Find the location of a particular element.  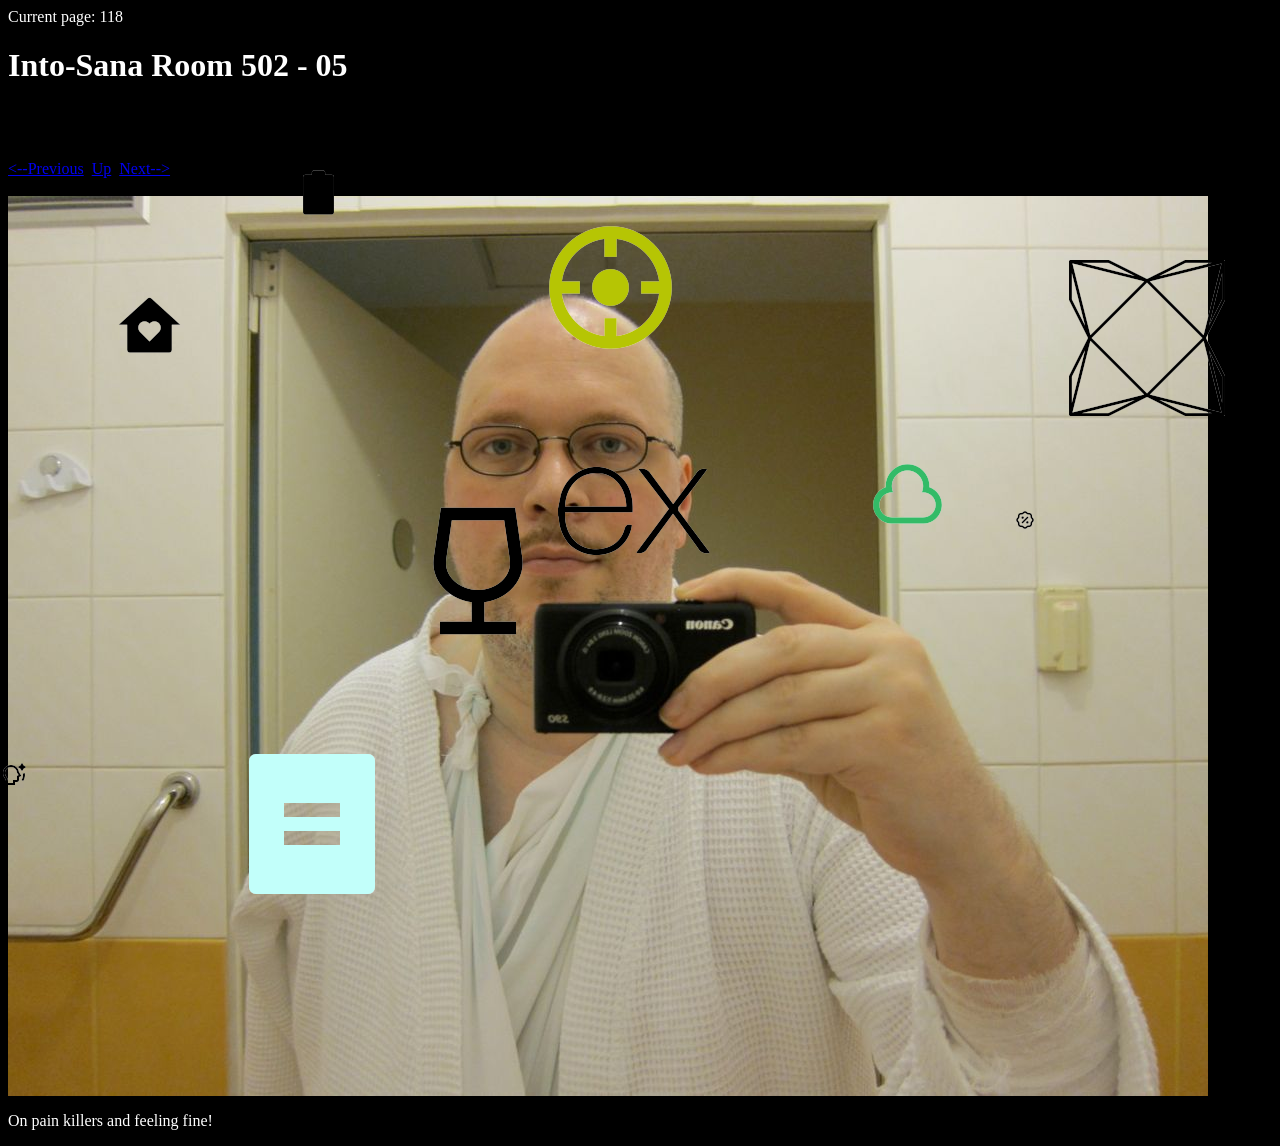

access your favorite or loved home is located at coordinates (149, 327).